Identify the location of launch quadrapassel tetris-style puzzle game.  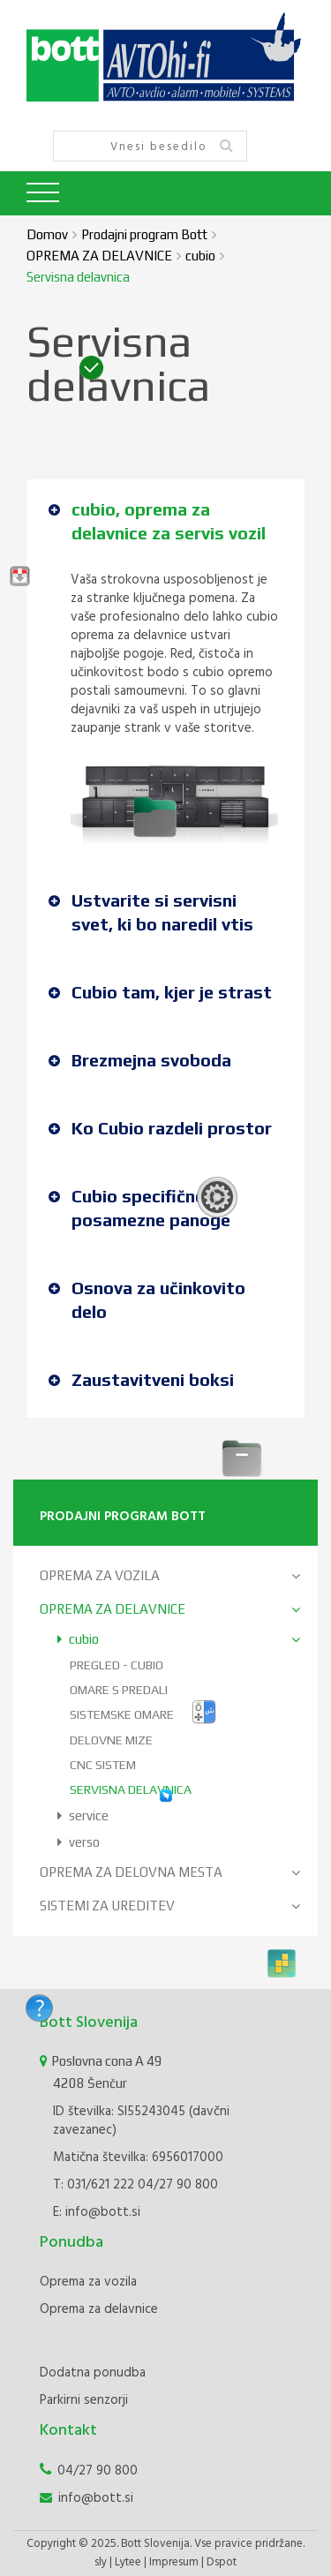
(282, 1963).